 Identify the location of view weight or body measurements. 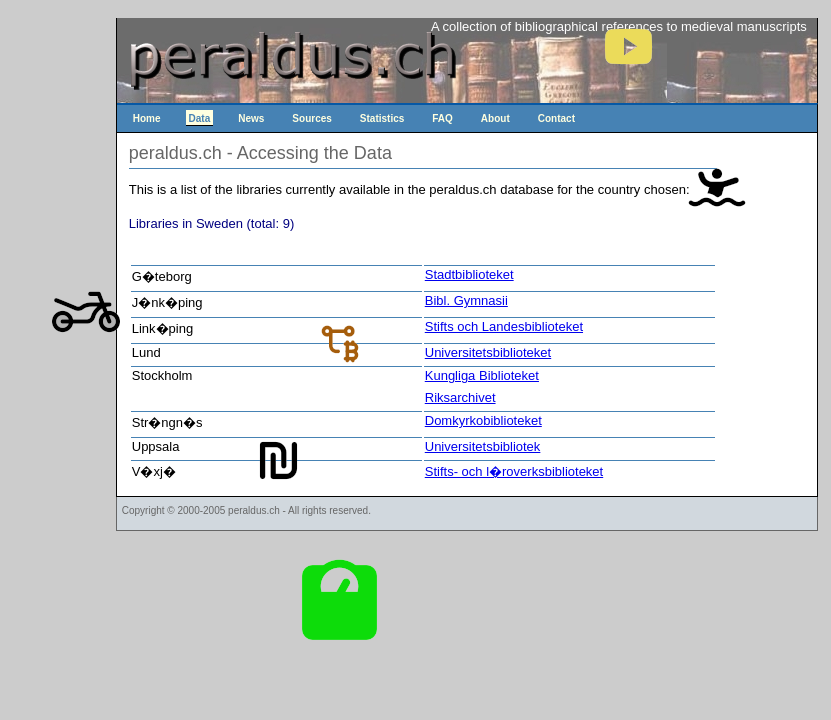
(339, 602).